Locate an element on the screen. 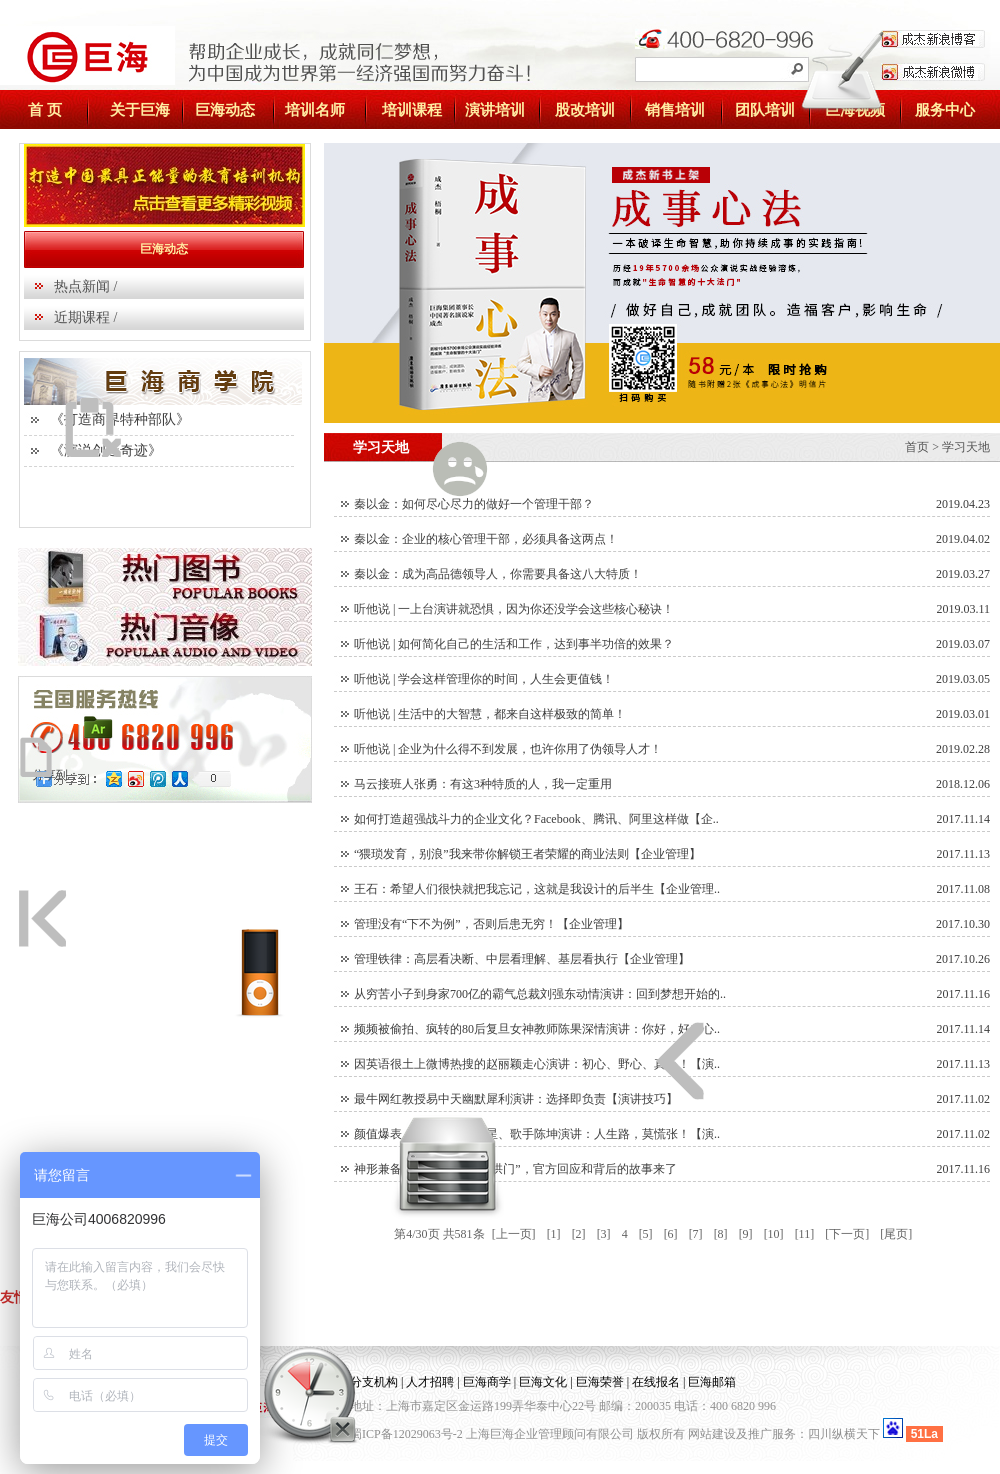 This screenshot has height=1474, width=1000. indicates sadness or emotional reaction is located at coordinates (460, 469).